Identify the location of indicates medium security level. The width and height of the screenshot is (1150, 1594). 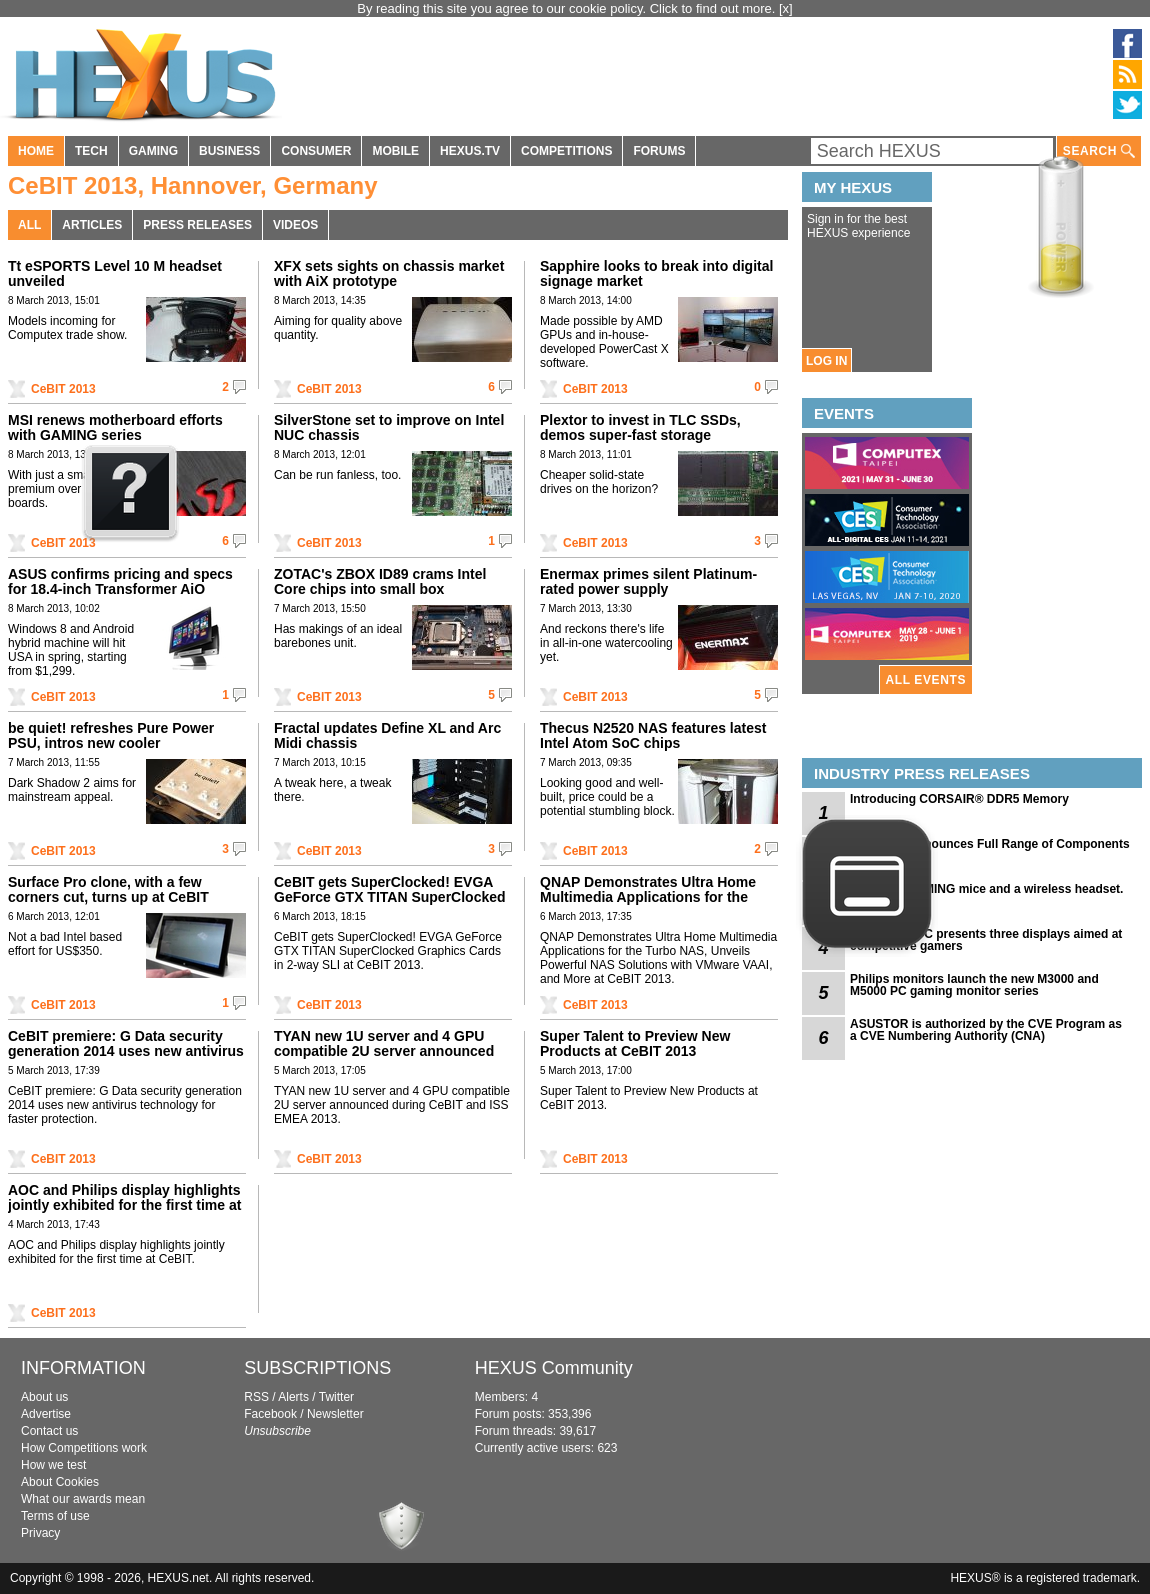
(401, 1526).